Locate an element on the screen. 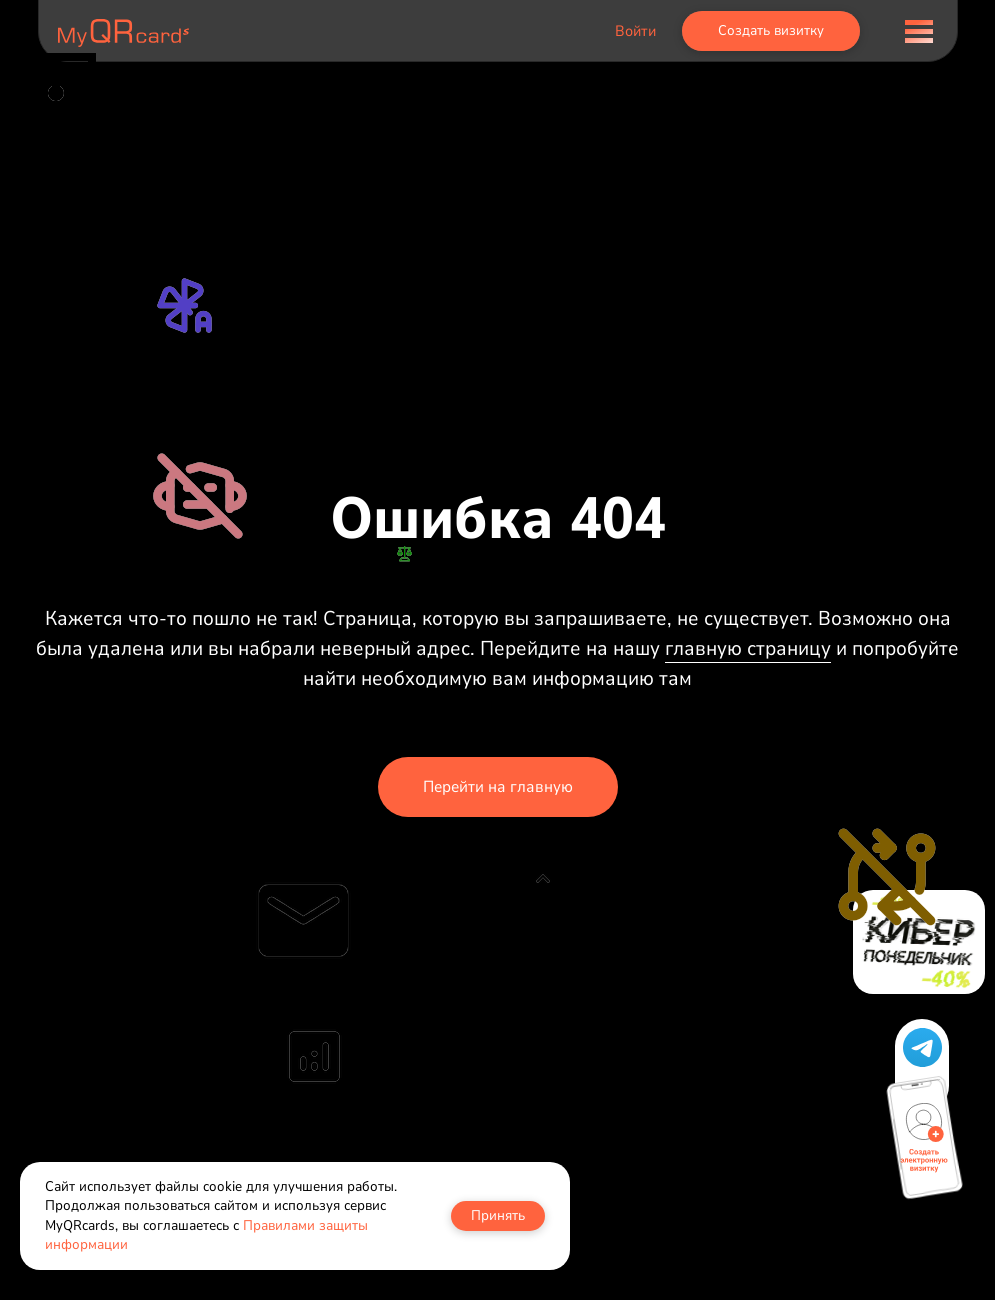 The width and height of the screenshot is (995, 1300). view license or legal information is located at coordinates (404, 554).